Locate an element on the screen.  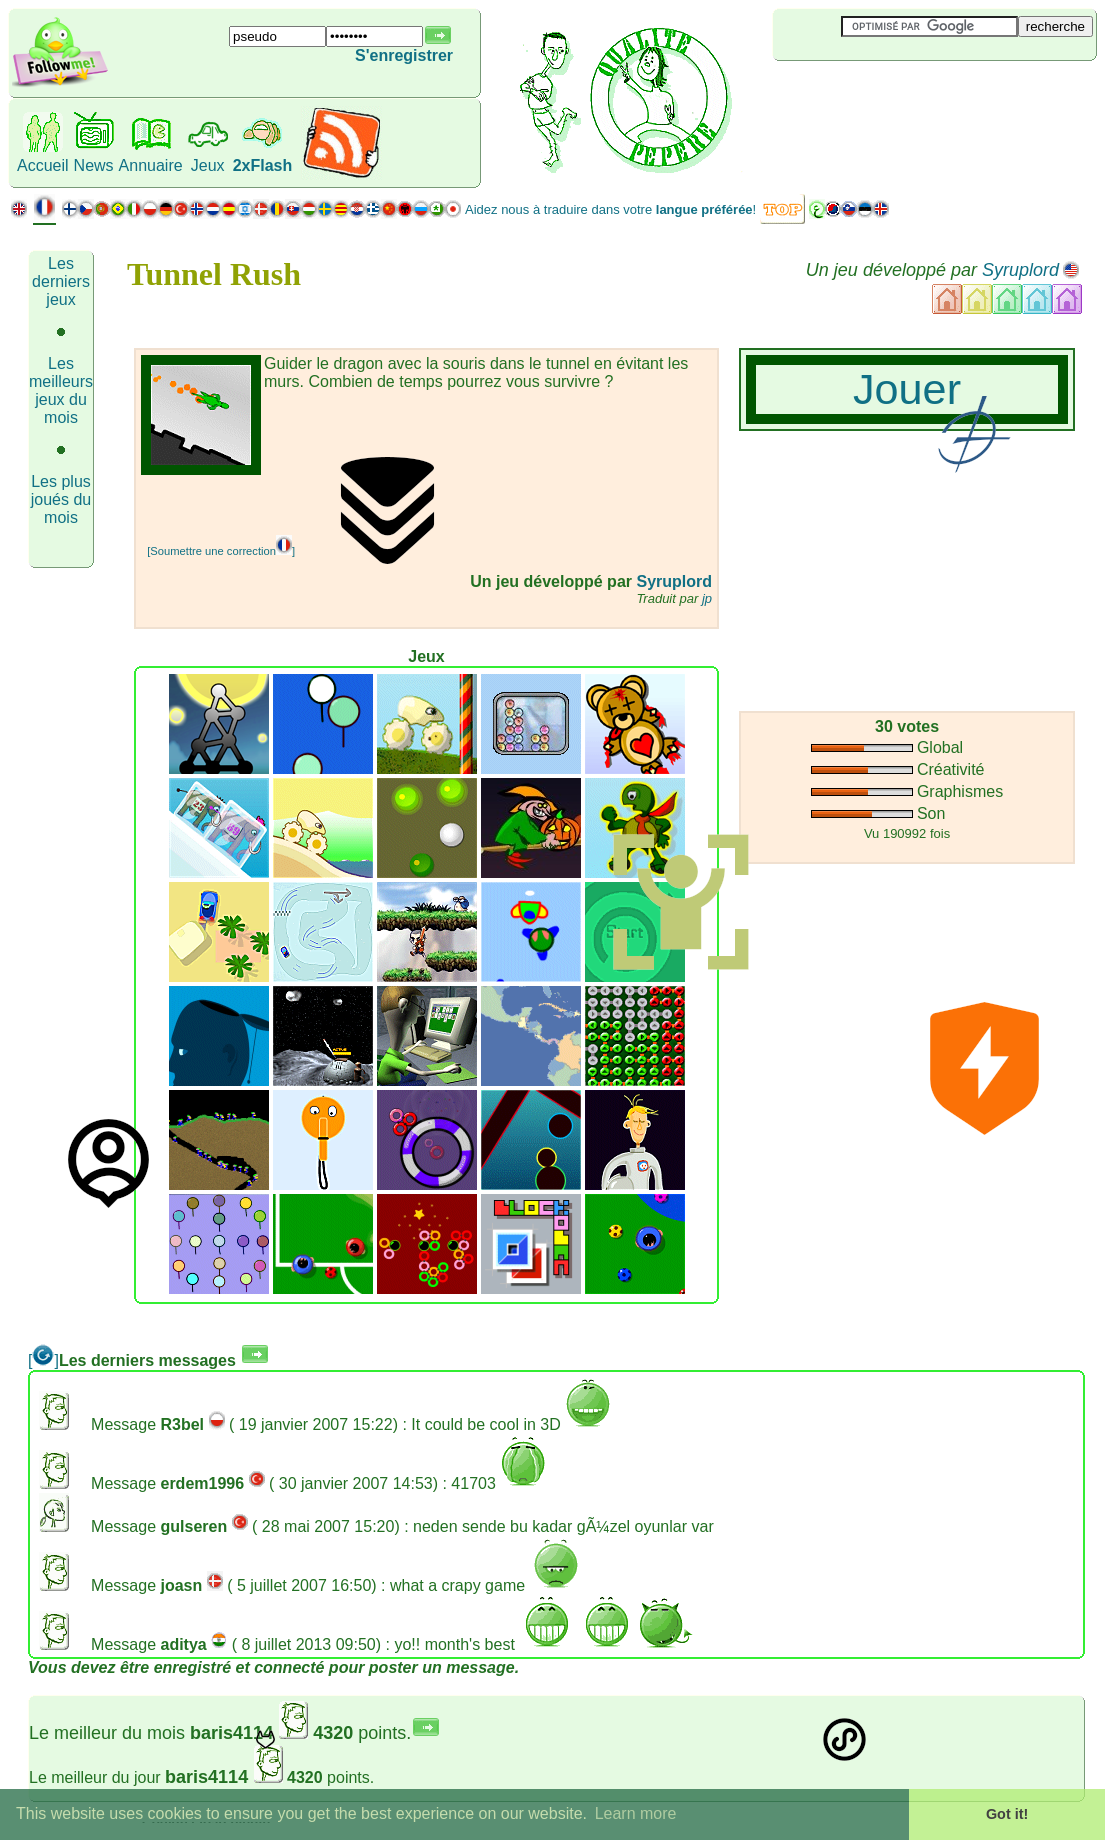
open GitLab repository is located at coordinates (265, 1739).